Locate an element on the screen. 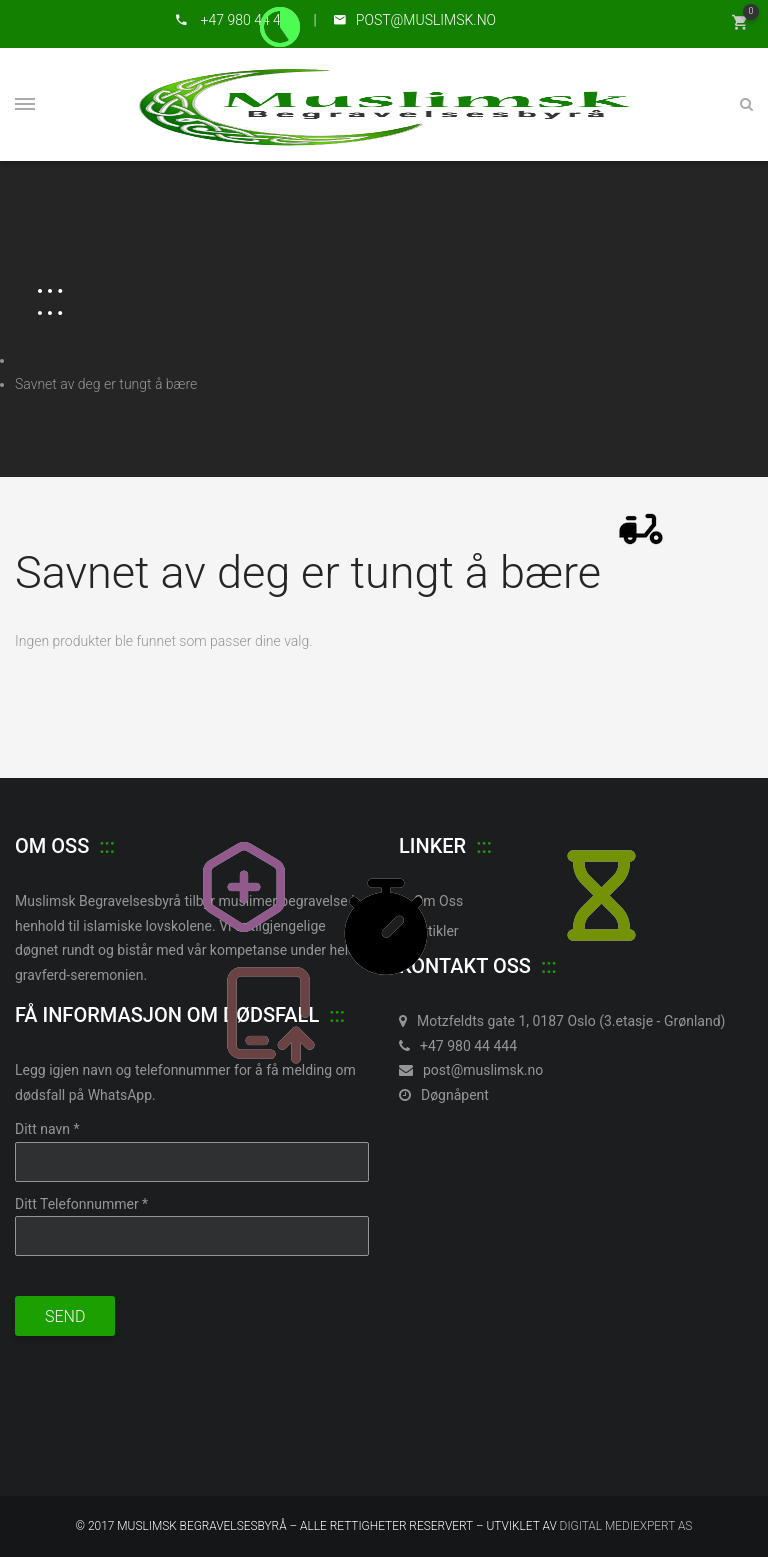  upload content to tablet device is located at coordinates (264, 1013).